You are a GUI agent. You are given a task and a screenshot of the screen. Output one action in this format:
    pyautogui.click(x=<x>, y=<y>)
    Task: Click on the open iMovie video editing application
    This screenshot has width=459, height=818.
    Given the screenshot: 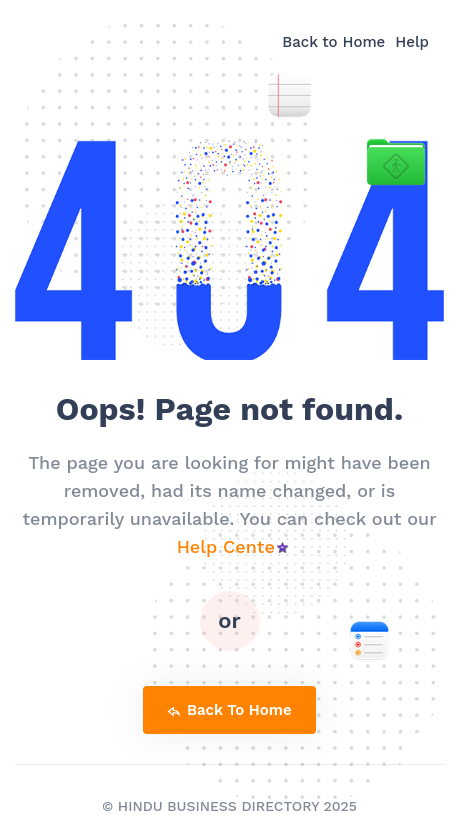 What is the action you would take?
    pyautogui.click(x=282, y=547)
    